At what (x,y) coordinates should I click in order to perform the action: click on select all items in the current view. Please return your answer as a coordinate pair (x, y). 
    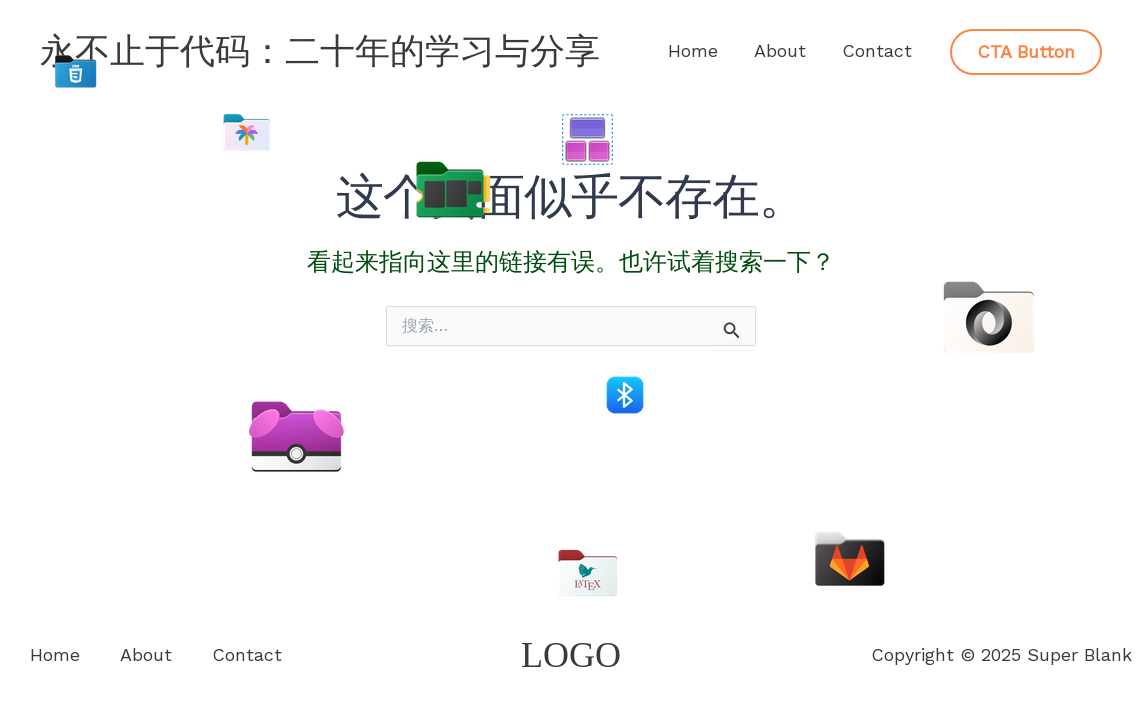
    Looking at the image, I should click on (587, 139).